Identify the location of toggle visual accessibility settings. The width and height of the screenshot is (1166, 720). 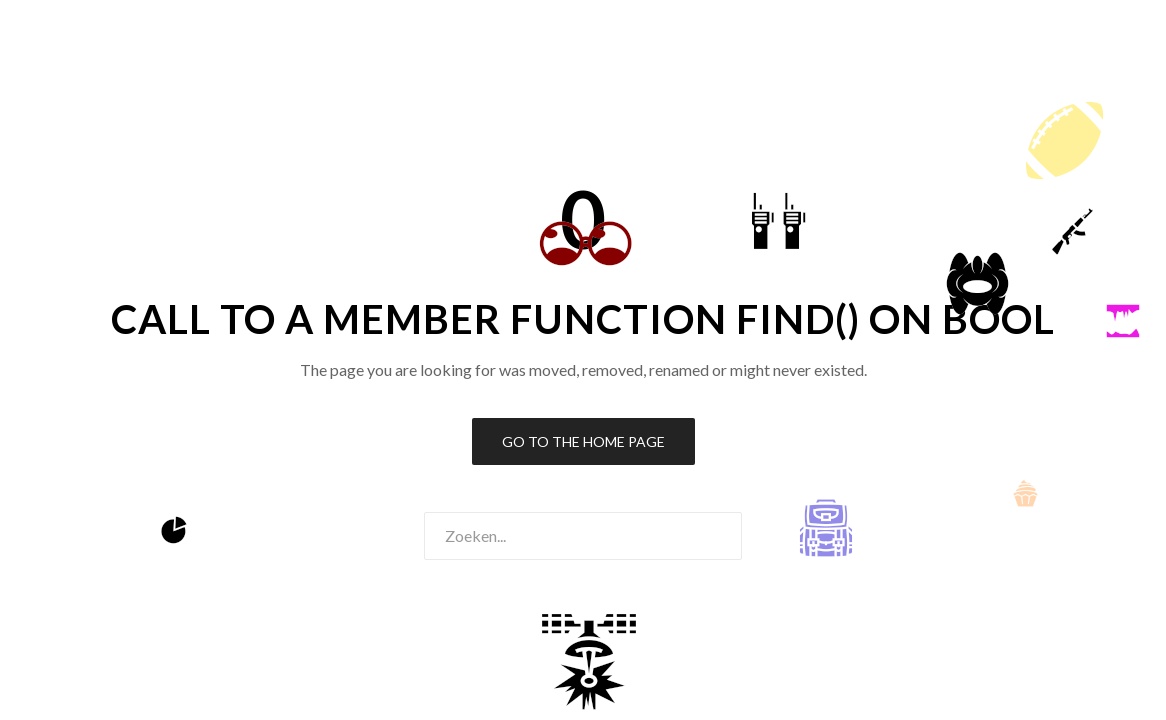
(586, 241).